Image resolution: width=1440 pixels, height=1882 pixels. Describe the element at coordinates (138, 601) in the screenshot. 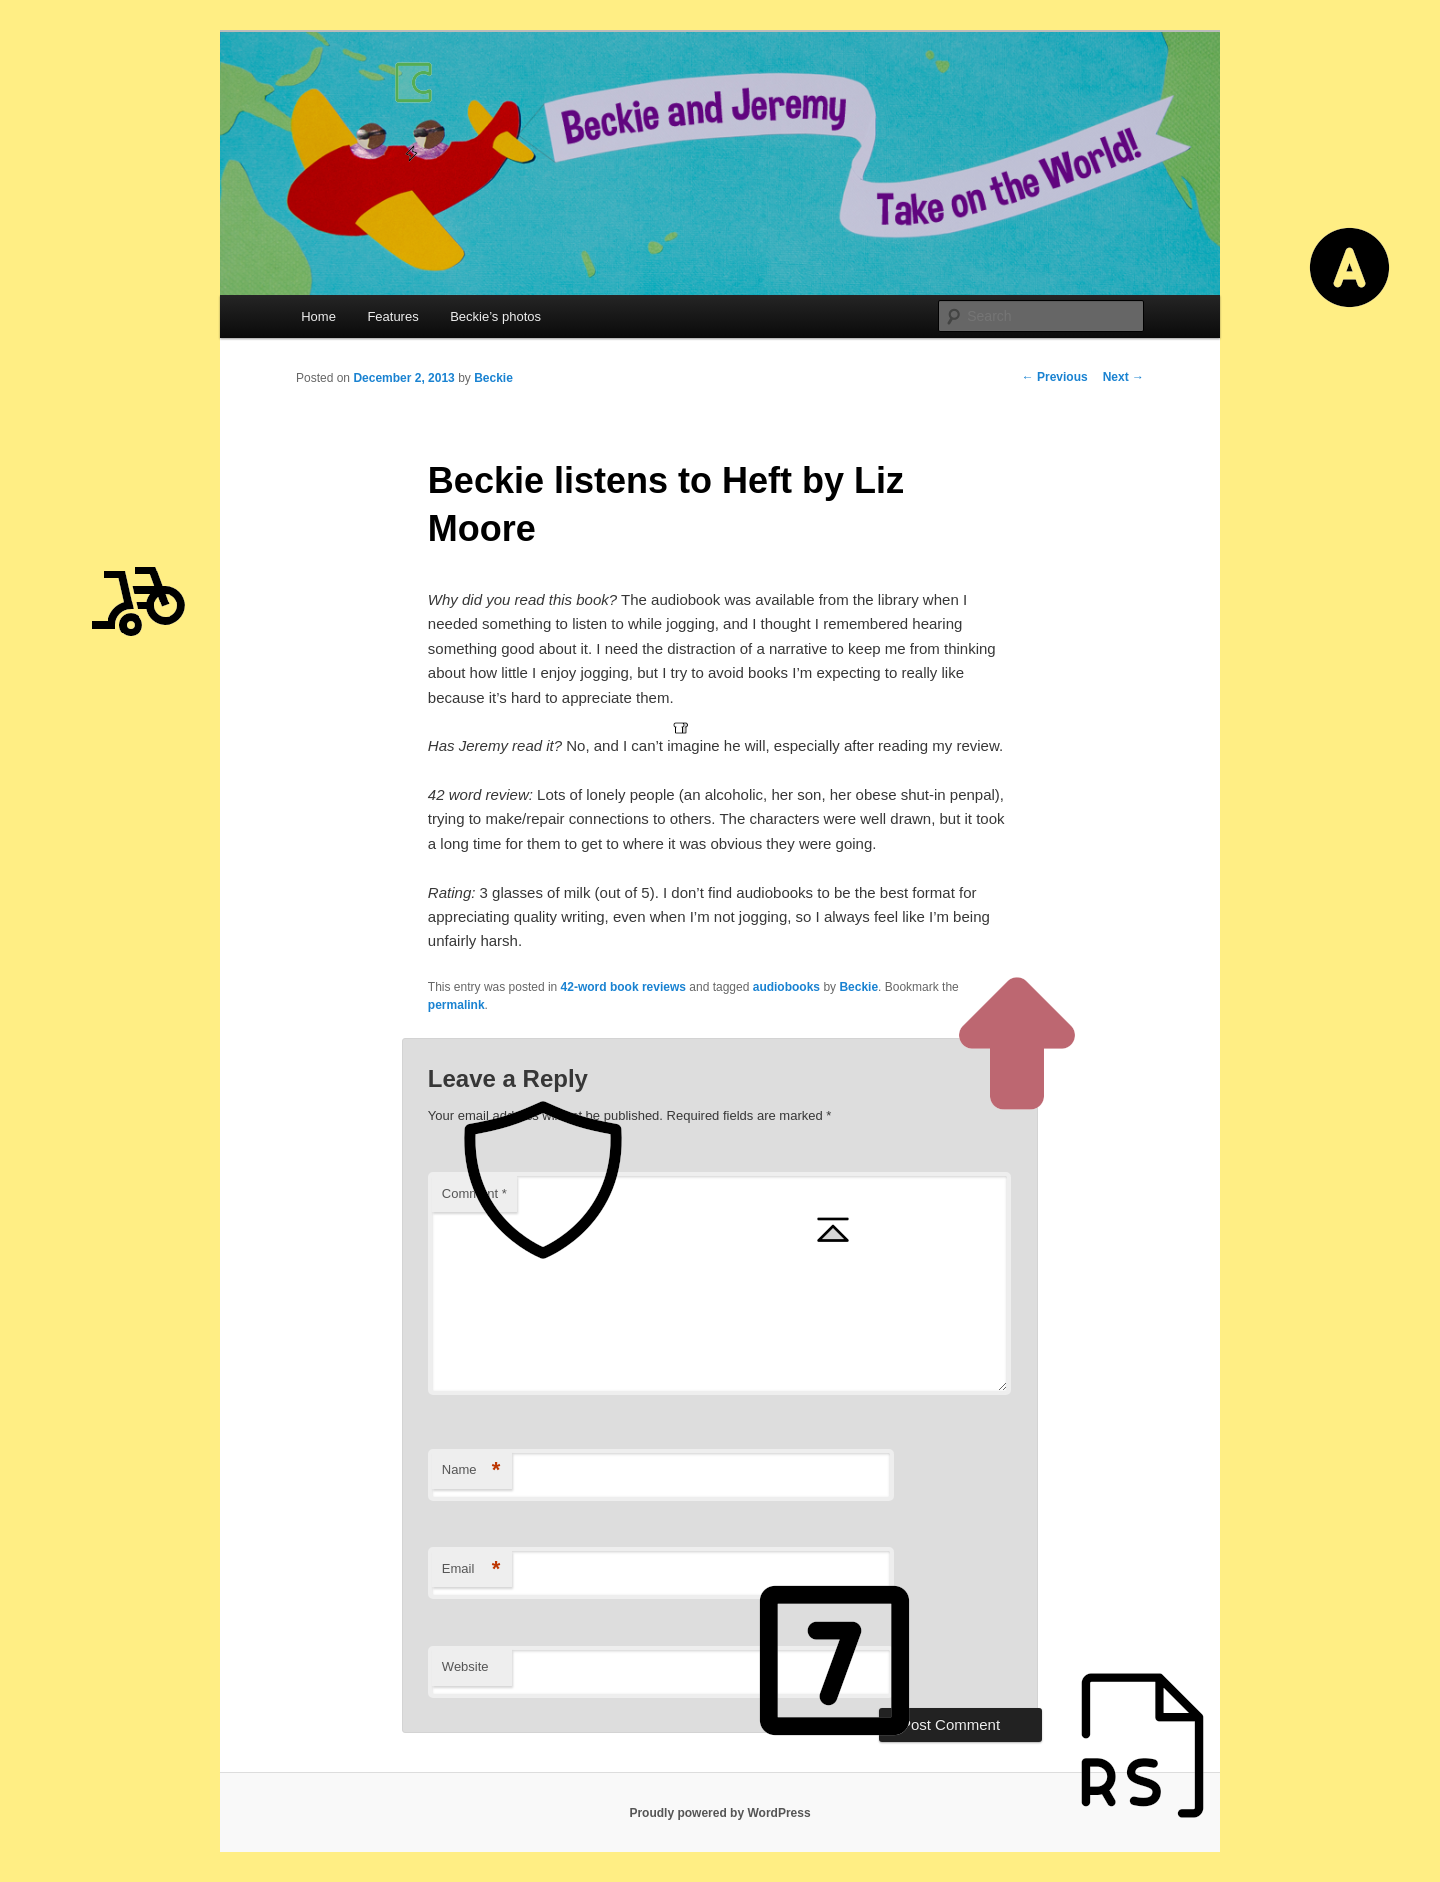

I see `view bike and scooter rental options` at that location.